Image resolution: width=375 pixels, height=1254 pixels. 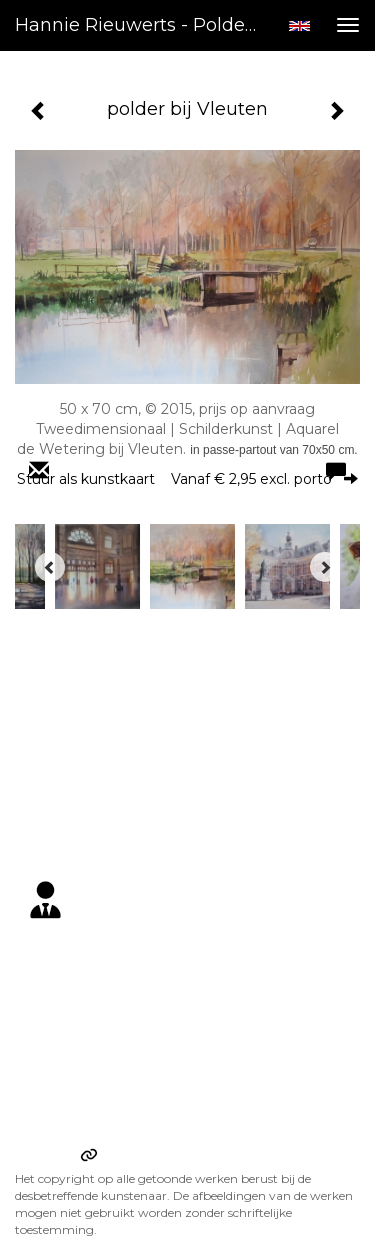 What do you see at coordinates (45, 899) in the screenshot?
I see `view professional or business profile` at bounding box center [45, 899].